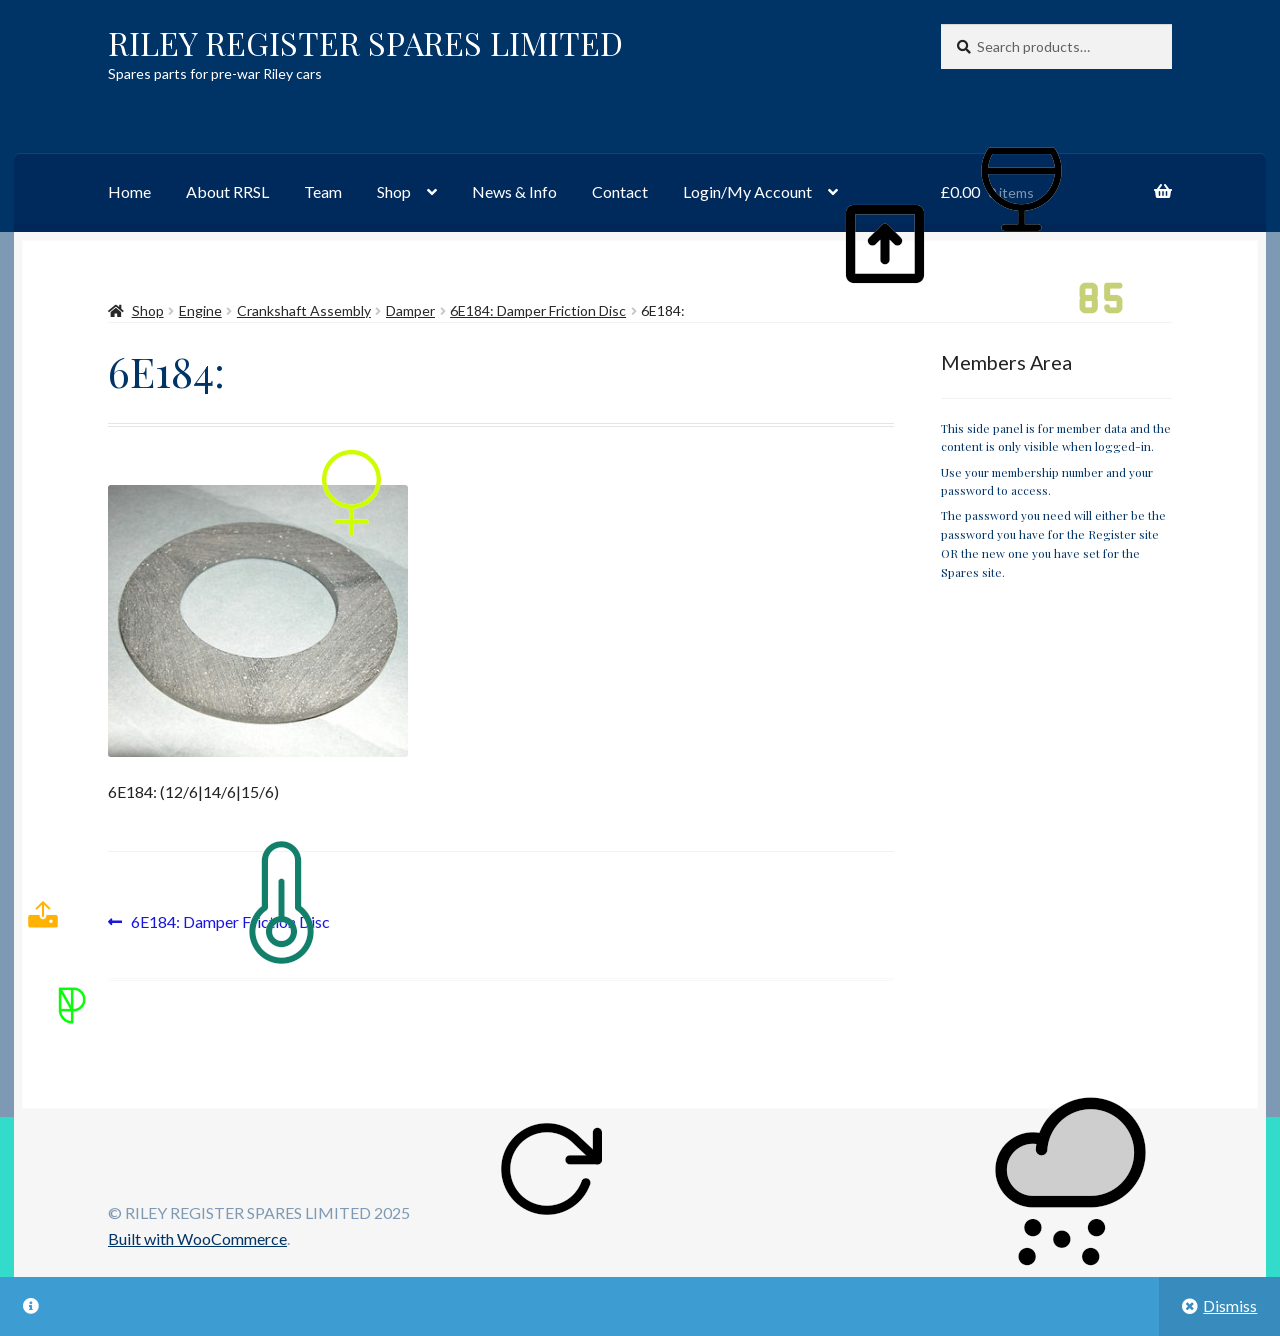 Image resolution: width=1280 pixels, height=1336 pixels. Describe the element at coordinates (547, 1169) in the screenshot. I see `redo or repeat the last action` at that location.